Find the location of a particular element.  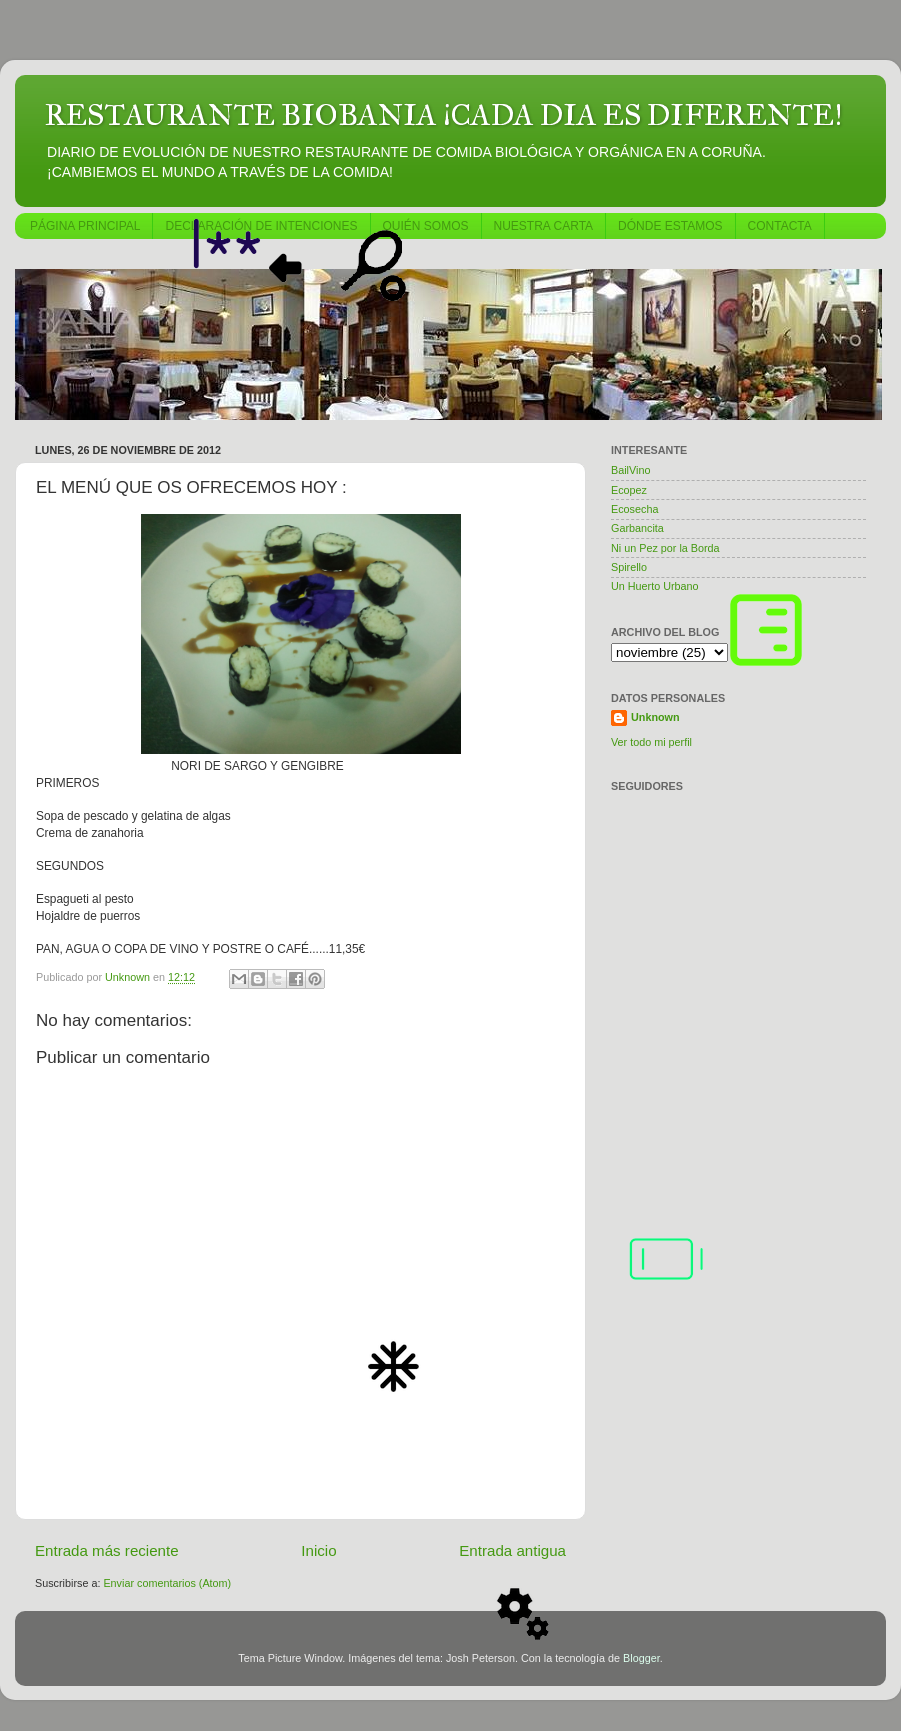

access miscellaneous settings or services is located at coordinates (523, 1614).